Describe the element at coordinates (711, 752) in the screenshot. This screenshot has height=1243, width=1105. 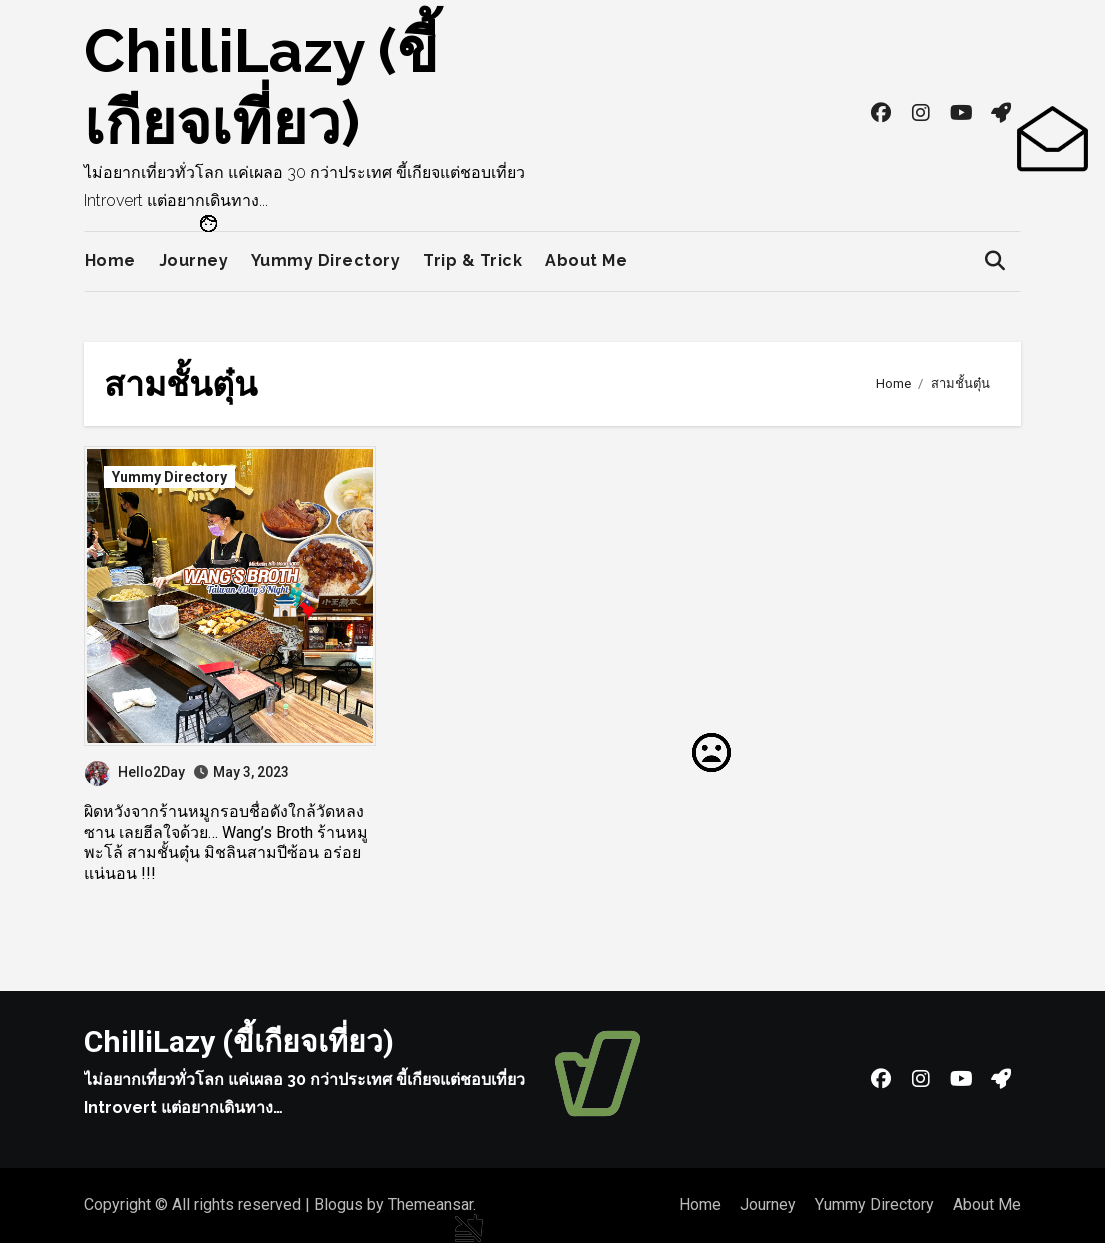
I see `indicate a negative mood or feeling` at that location.